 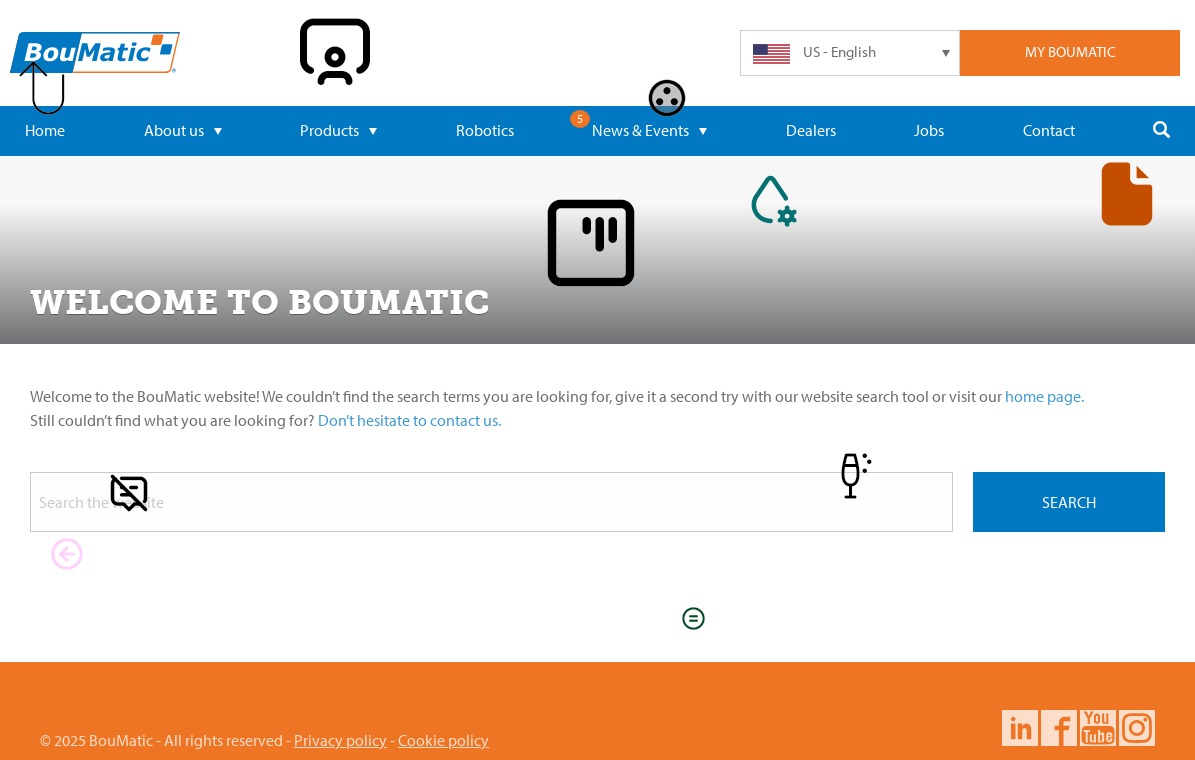 I want to click on go back to the previous screen, so click(x=67, y=554).